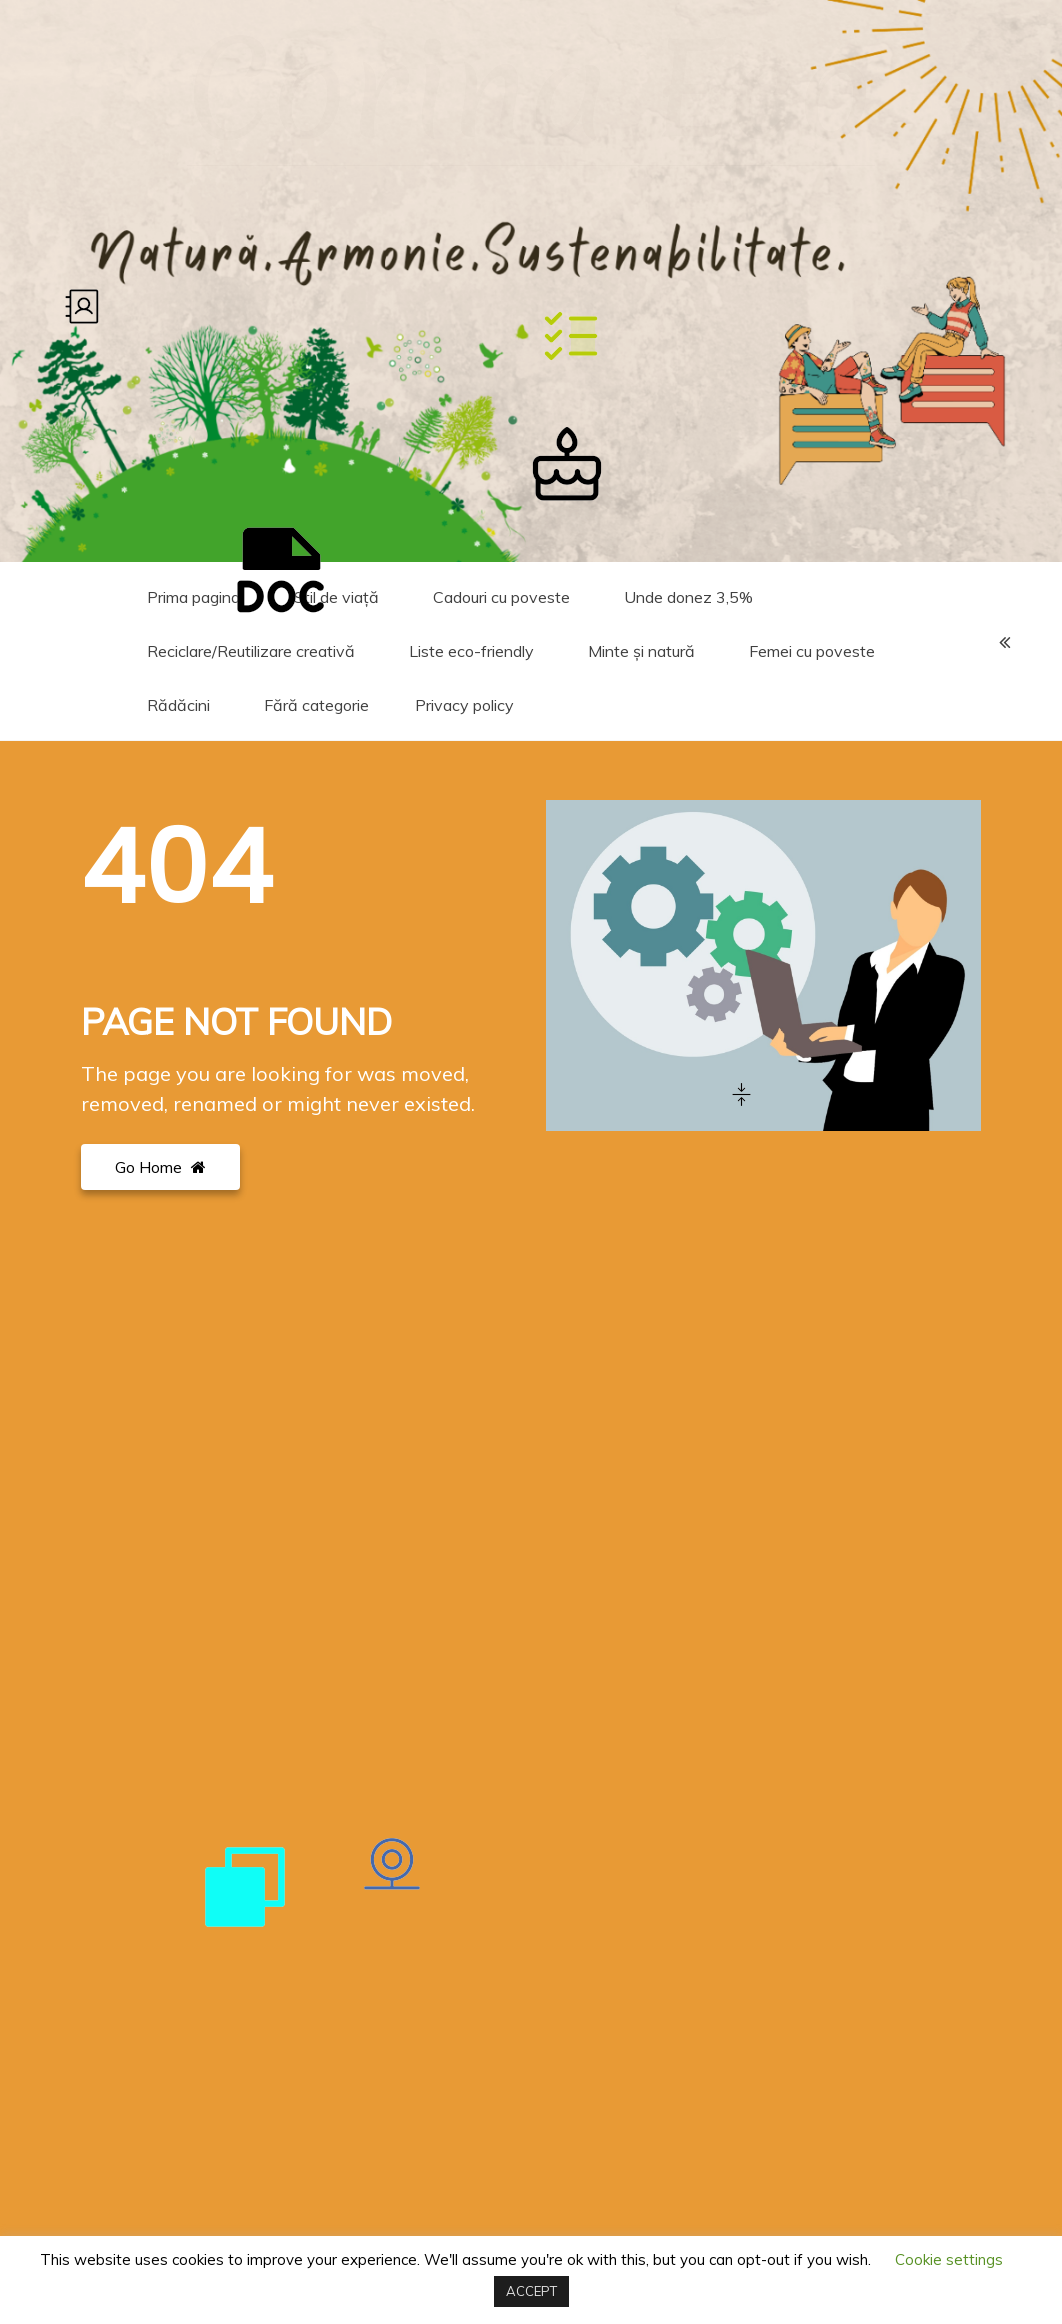 The width and height of the screenshot is (1062, 2324). What do you see at coordinates (245, 1887) in the screenshot?
I see `copy to clipboard` at bounding box center [245, 1887].